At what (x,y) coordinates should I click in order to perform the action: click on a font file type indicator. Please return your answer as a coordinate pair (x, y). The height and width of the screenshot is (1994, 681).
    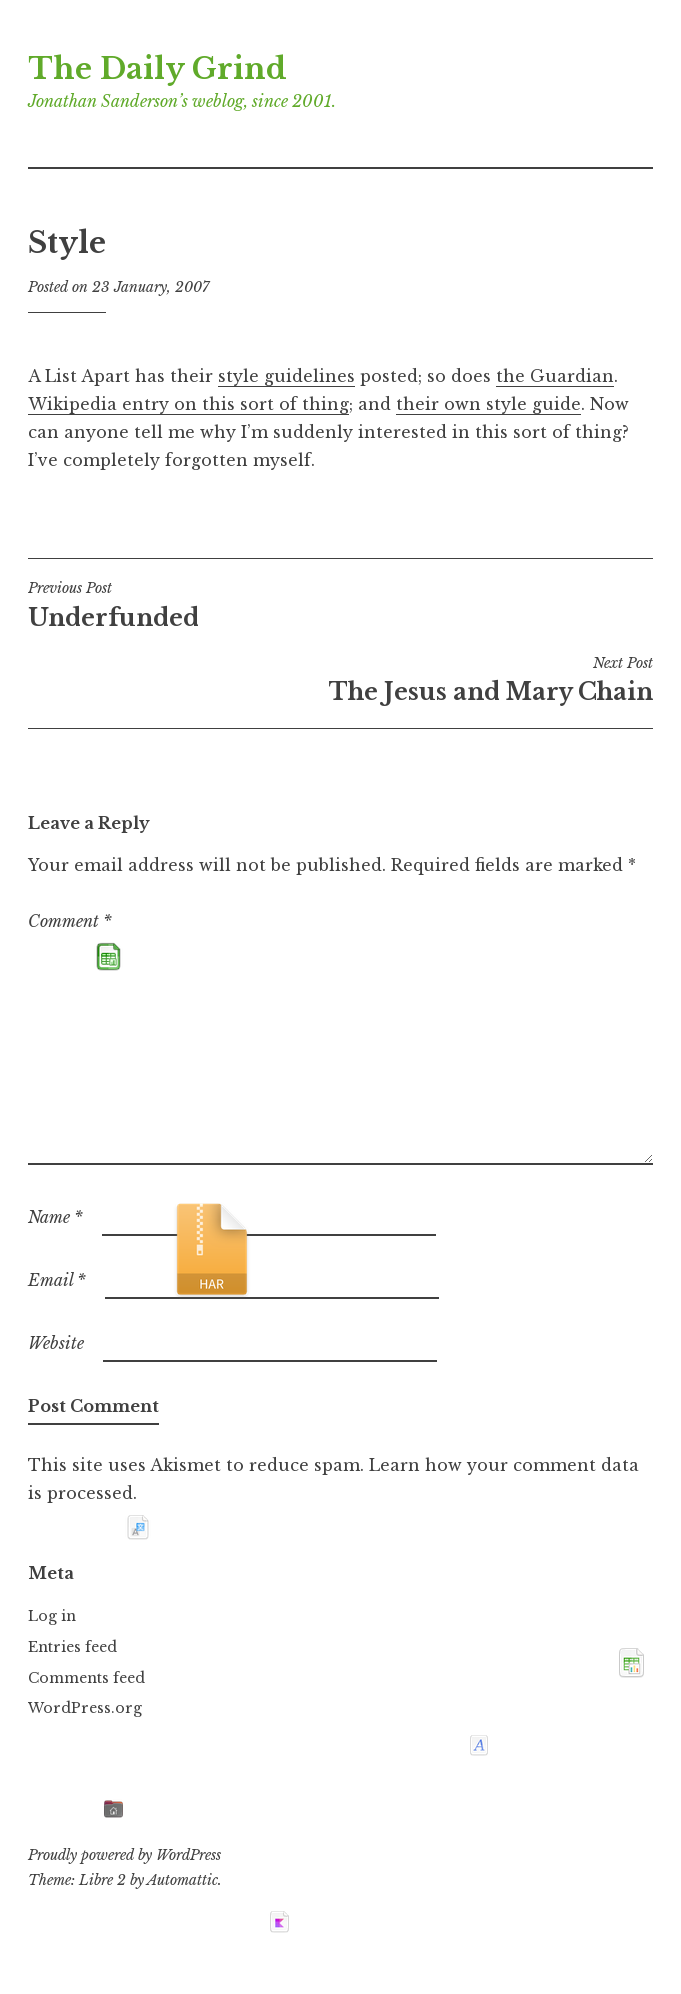
    Looking at the image, I should click on (479, 1745).